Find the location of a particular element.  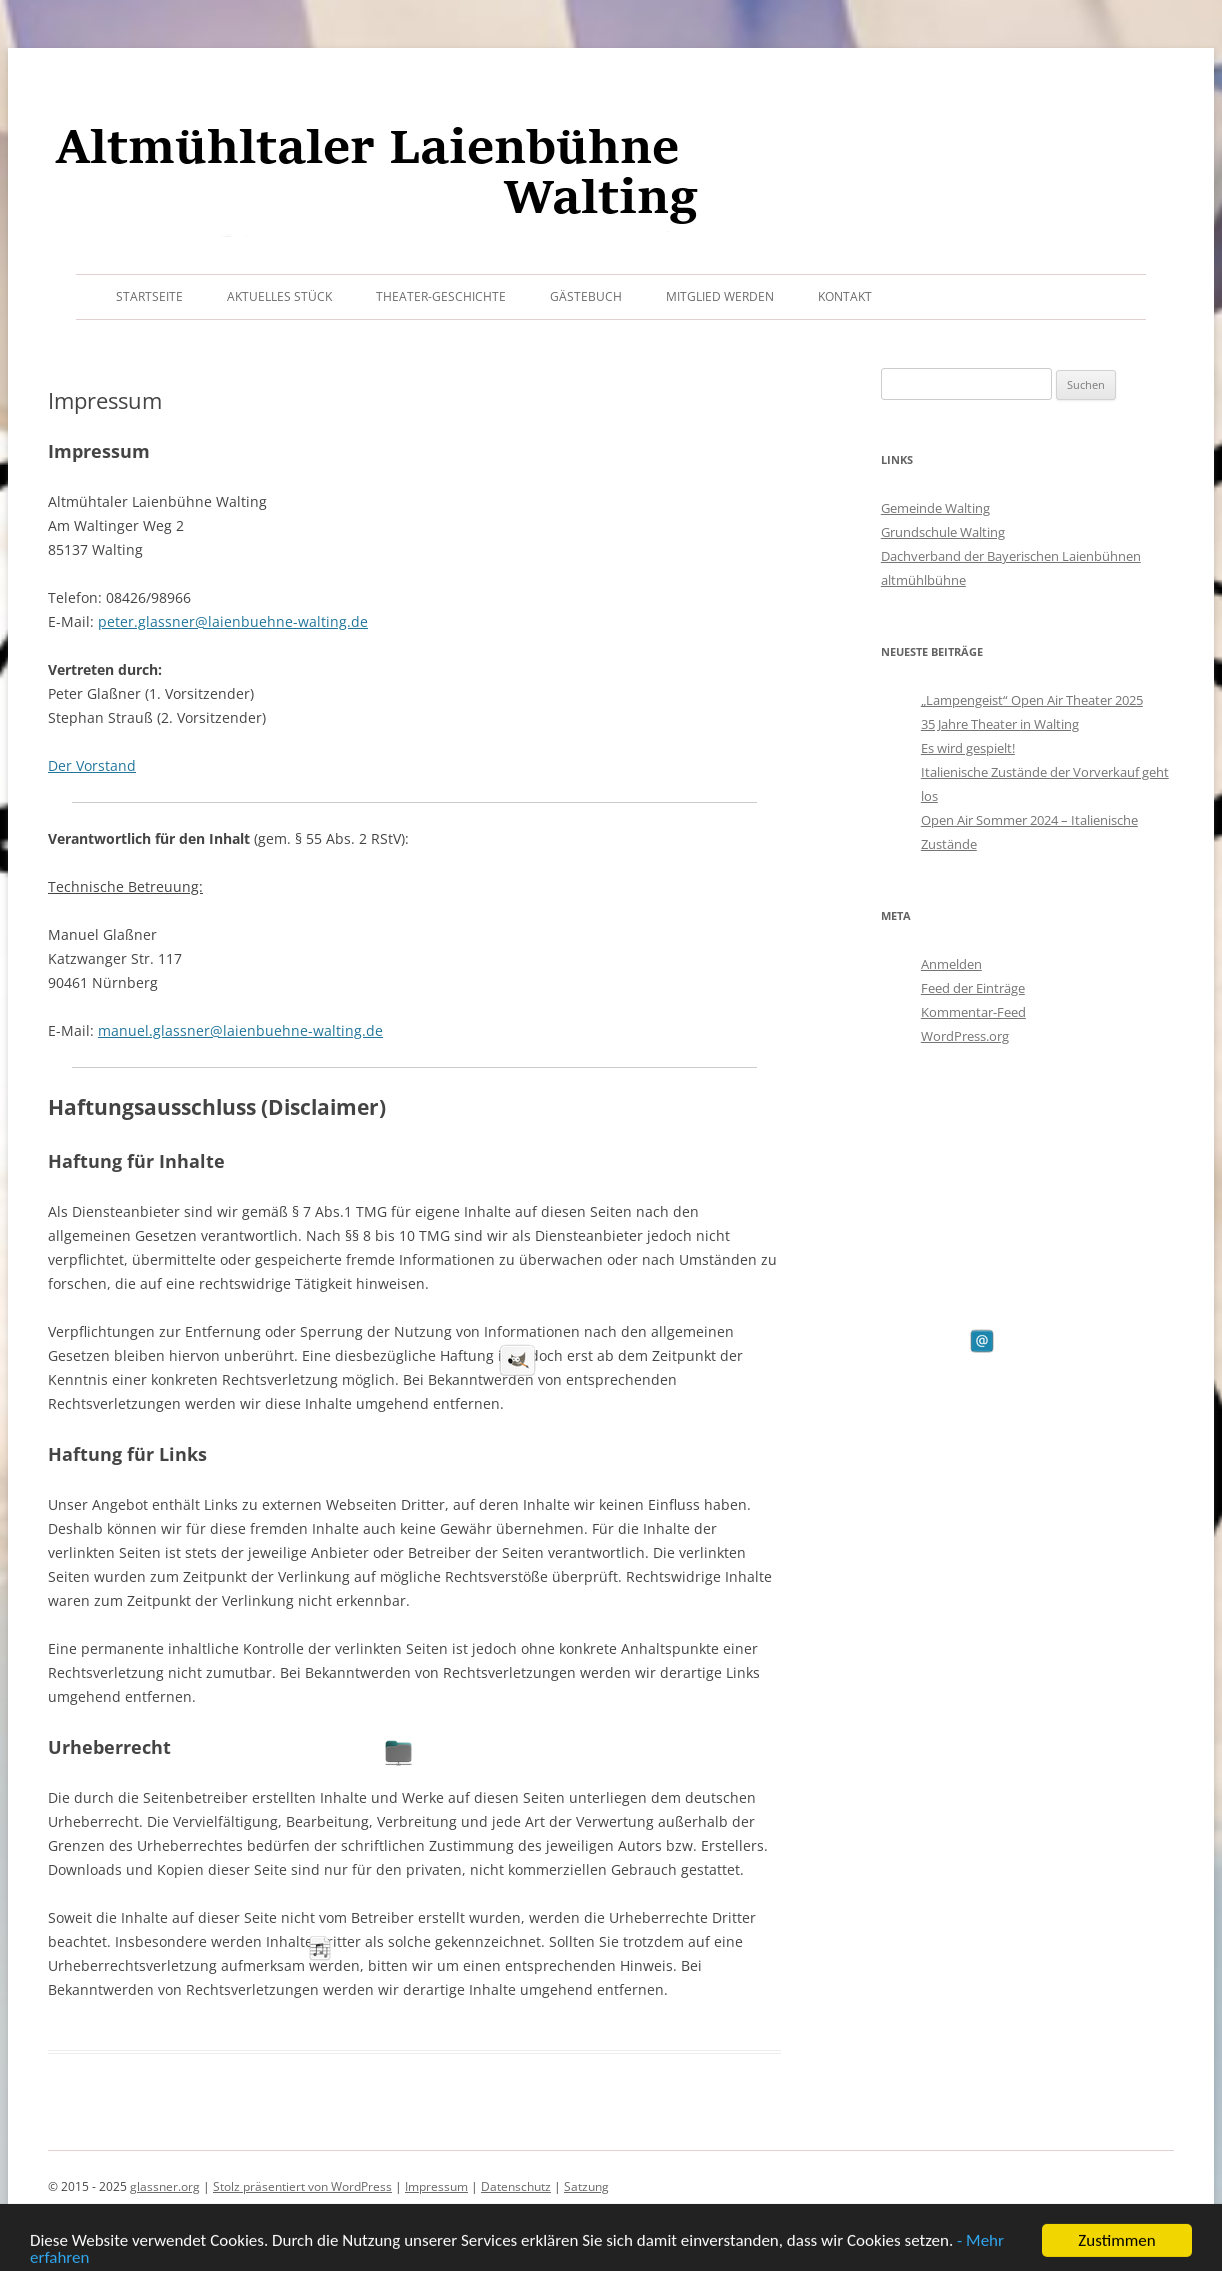

manage account credentials and login settings is located at coordinates (982, 1341).